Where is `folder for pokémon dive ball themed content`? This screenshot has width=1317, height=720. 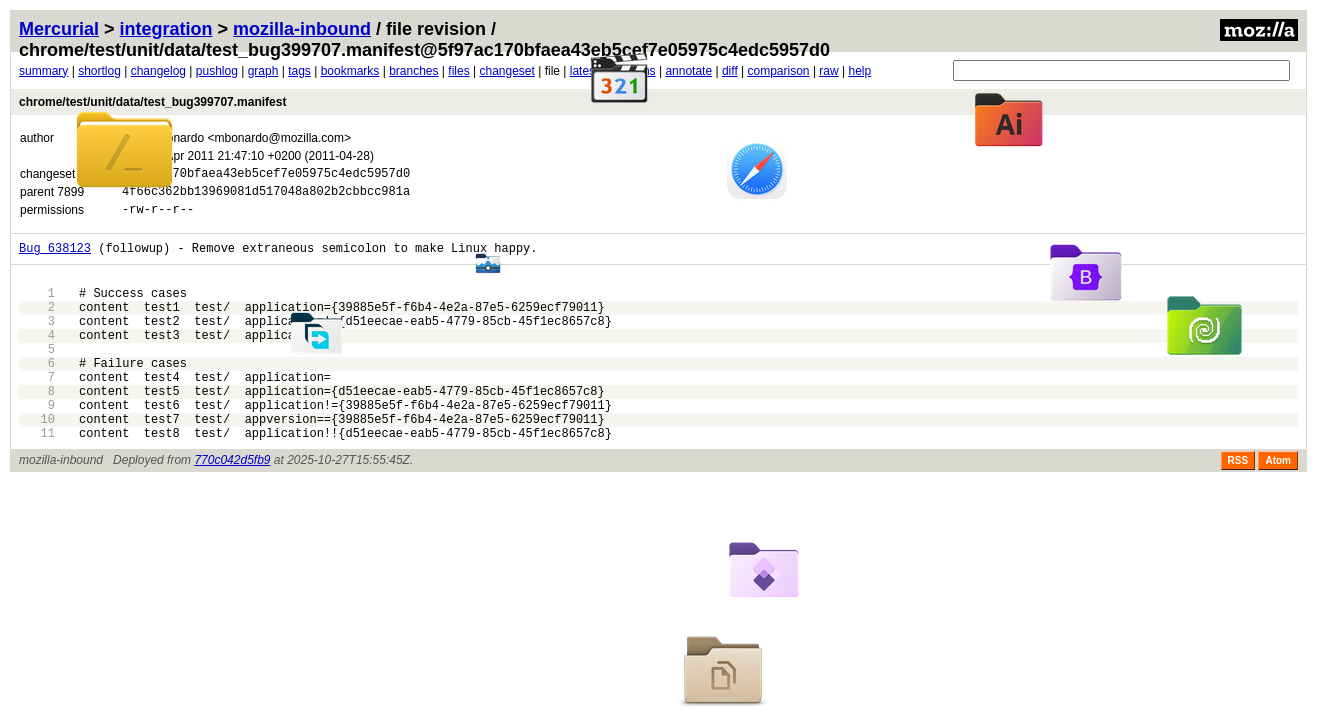 folder for pokémon dive ball themed content is located at coordinates (488, 264).